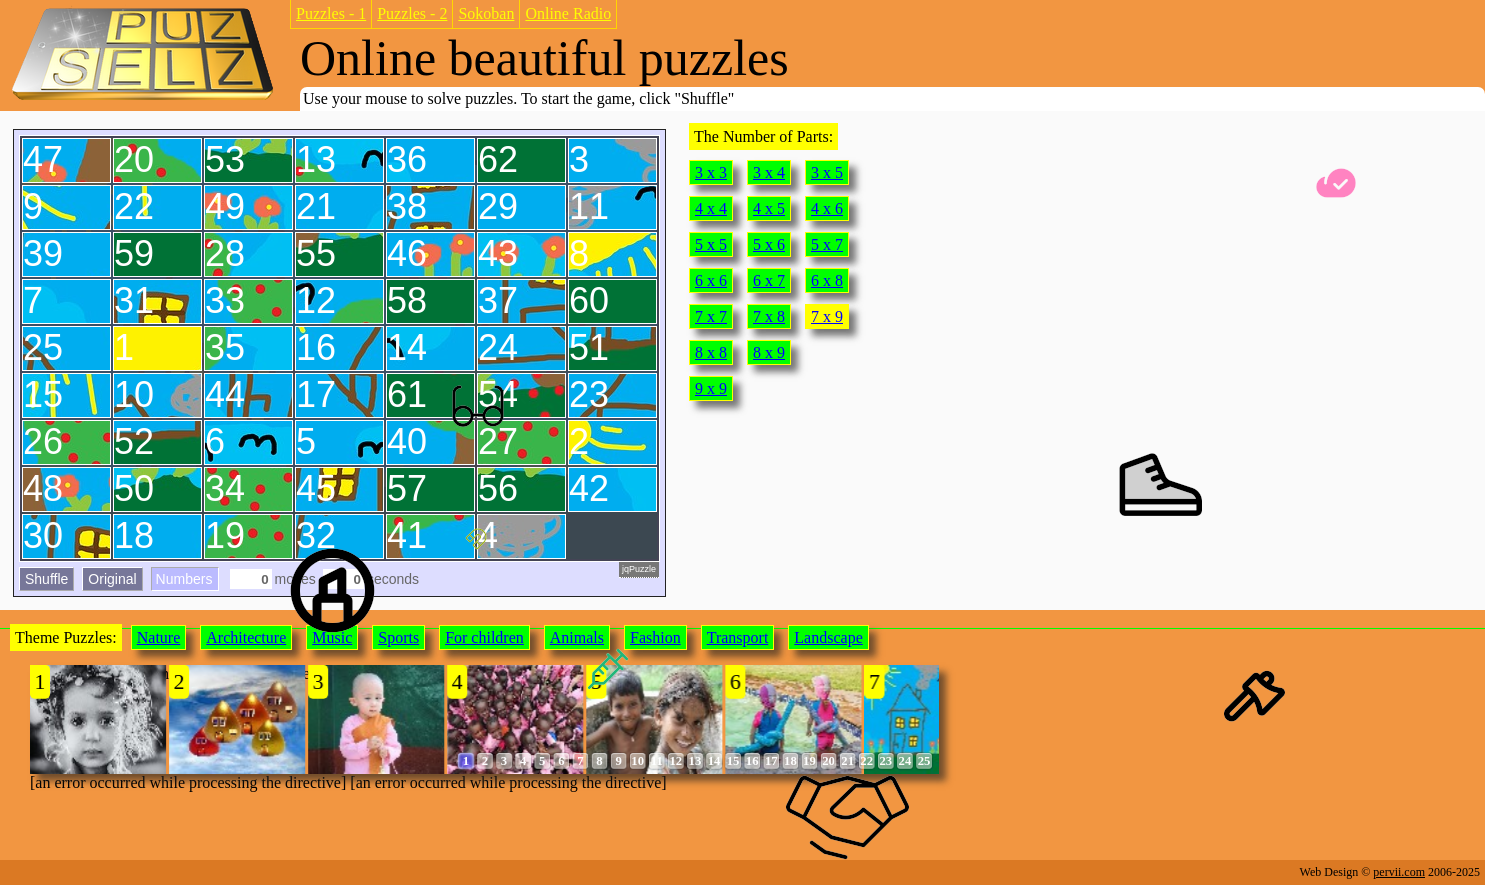 This screenshot has width=1485, height=885. I want to click on file successfully uploaded to cloud storage, so click(1336, 183).